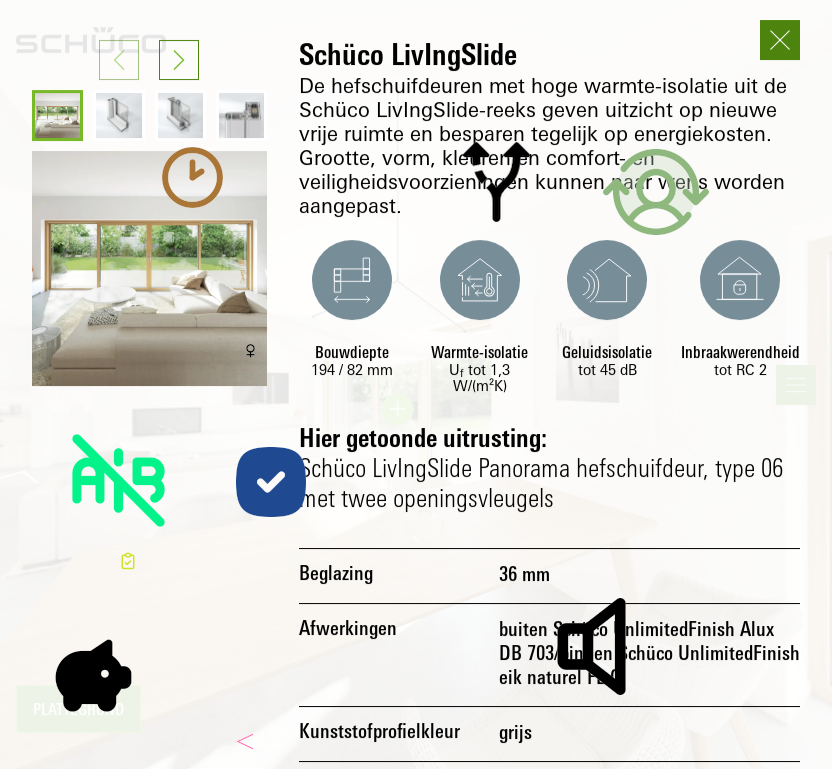 This screenshot has width=832, height=769. What do you see at coordinates (271, 482) in the screenshot?
I see `mark task as complete` at bounding box center [271, 482].